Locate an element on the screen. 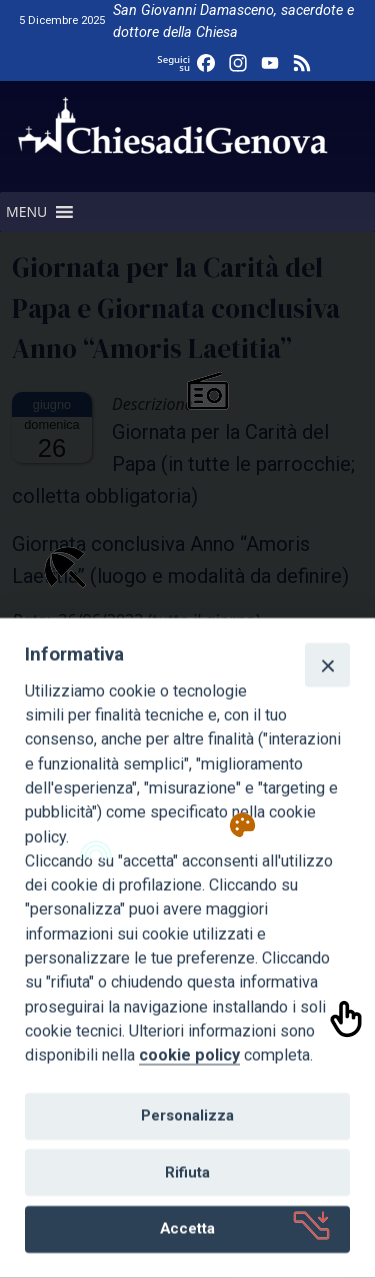 The image size is (375, 1278). open radio or audio streaming is located at coordinates (208, 394).